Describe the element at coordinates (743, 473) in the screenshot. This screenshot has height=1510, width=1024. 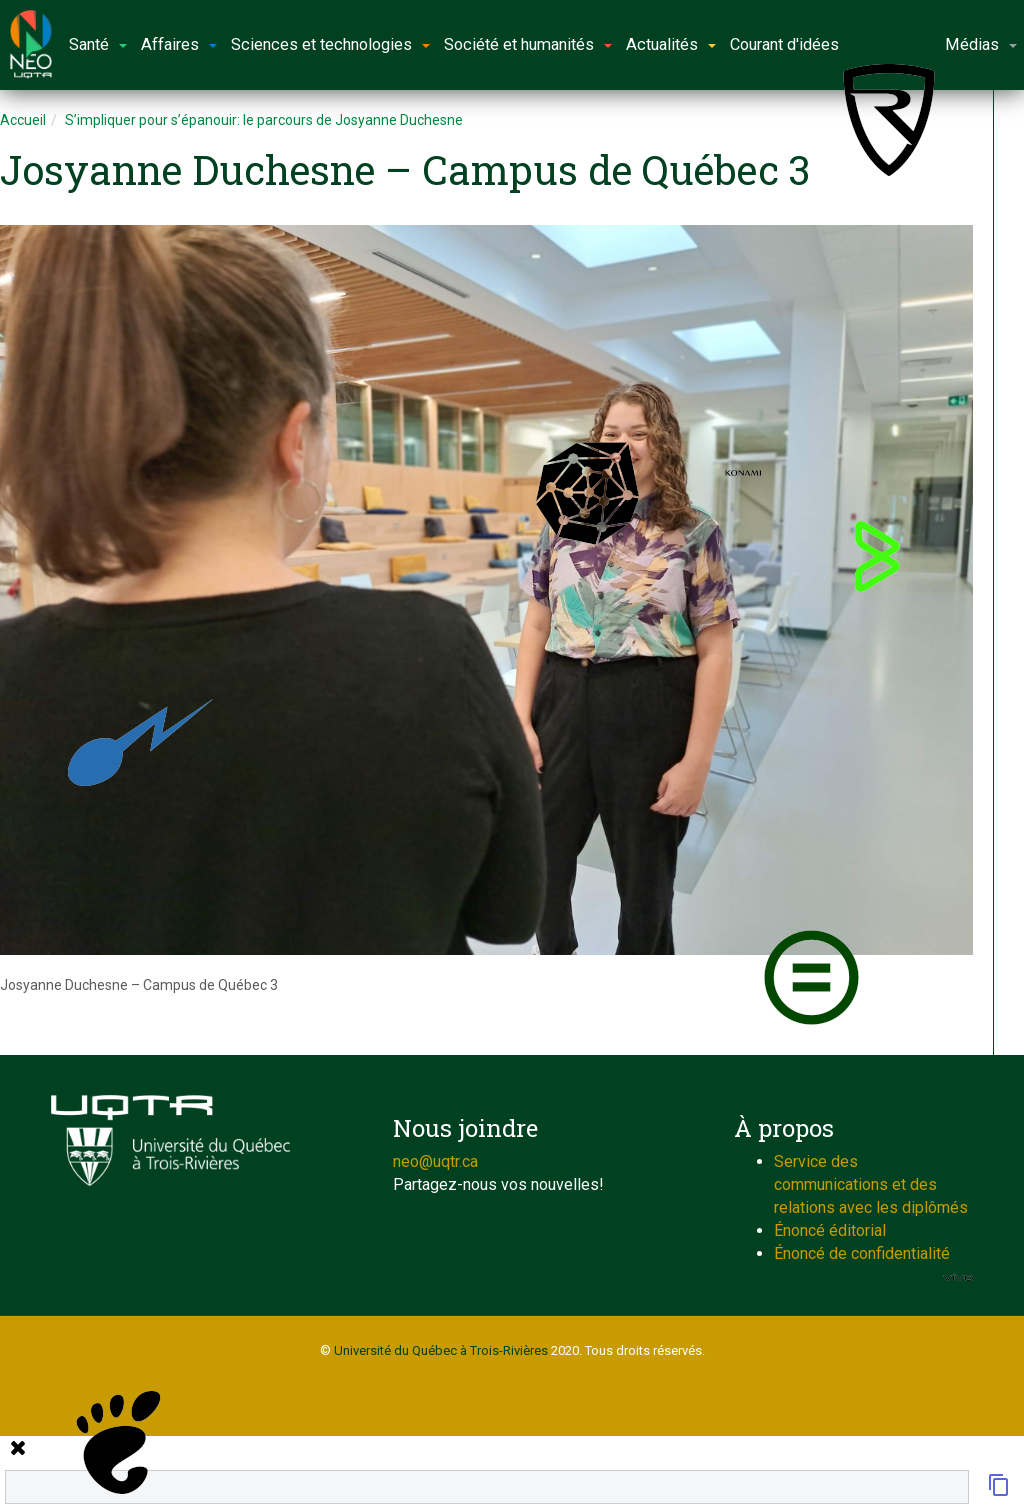
I see `konami company logo` at that location.